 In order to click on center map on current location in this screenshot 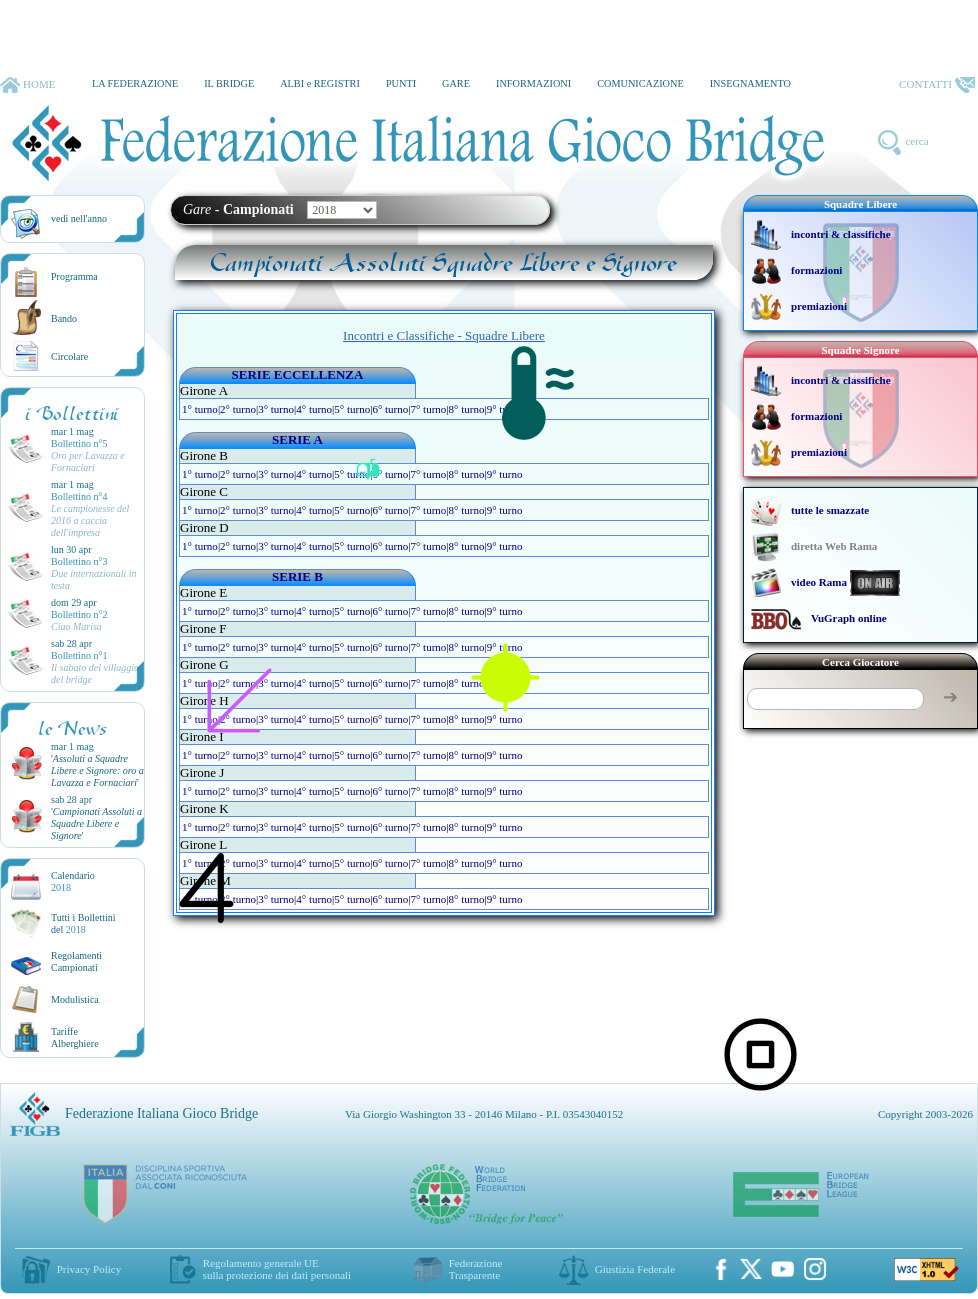, I will do `click(505, 677)`.